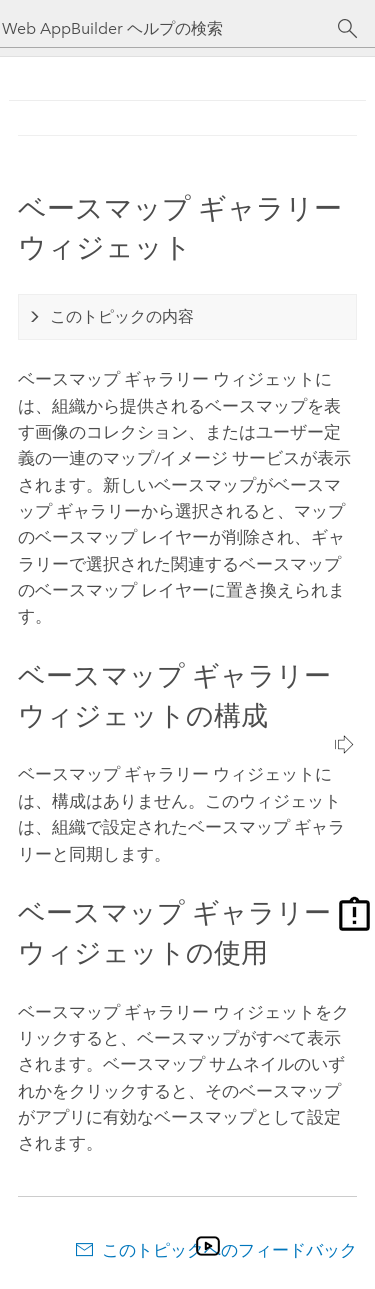 The height and width of the screenshot is (1289, 375). I want to click on open YouTube app, so click(208, 1246).